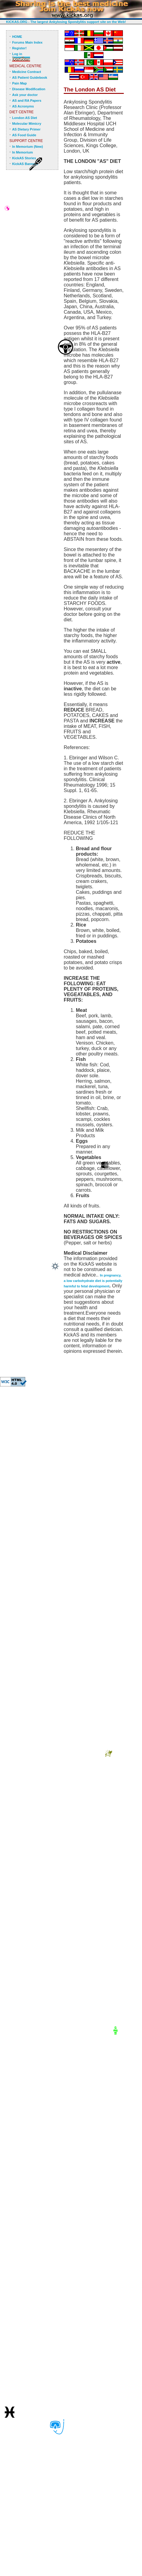 The height and width of the screenshot is (2576, 142). I want to click on indicates injured or wounded status, so click(116, 2030).